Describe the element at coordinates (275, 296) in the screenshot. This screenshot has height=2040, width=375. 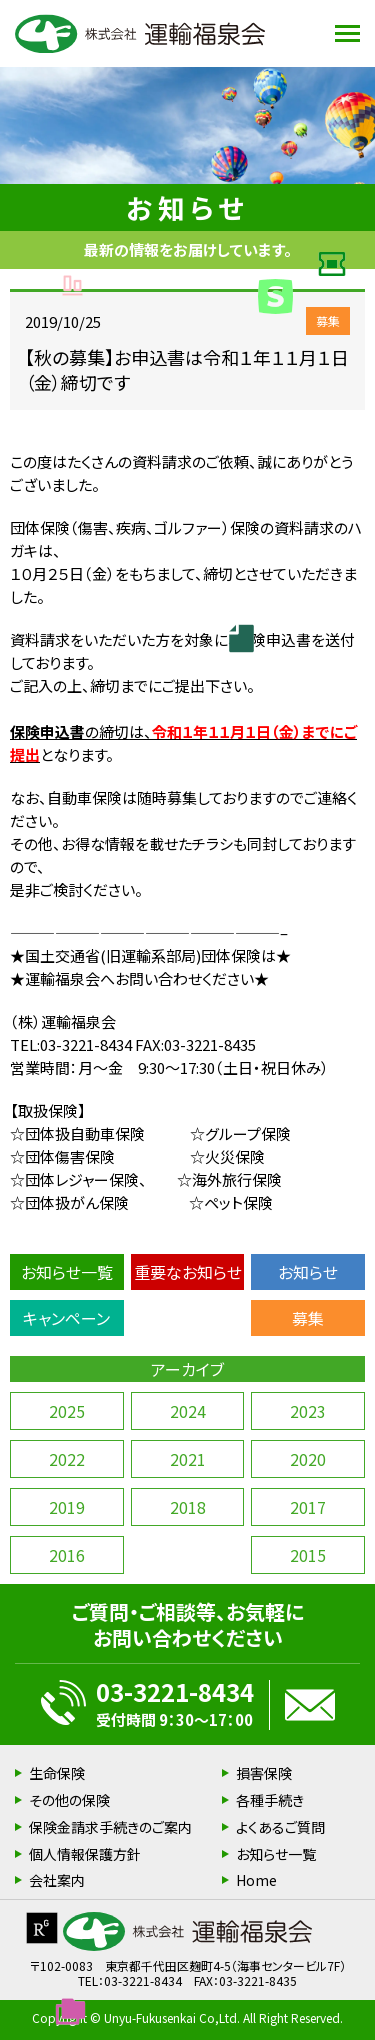
I see `open the Sellfy e-commerce platform` at that location.